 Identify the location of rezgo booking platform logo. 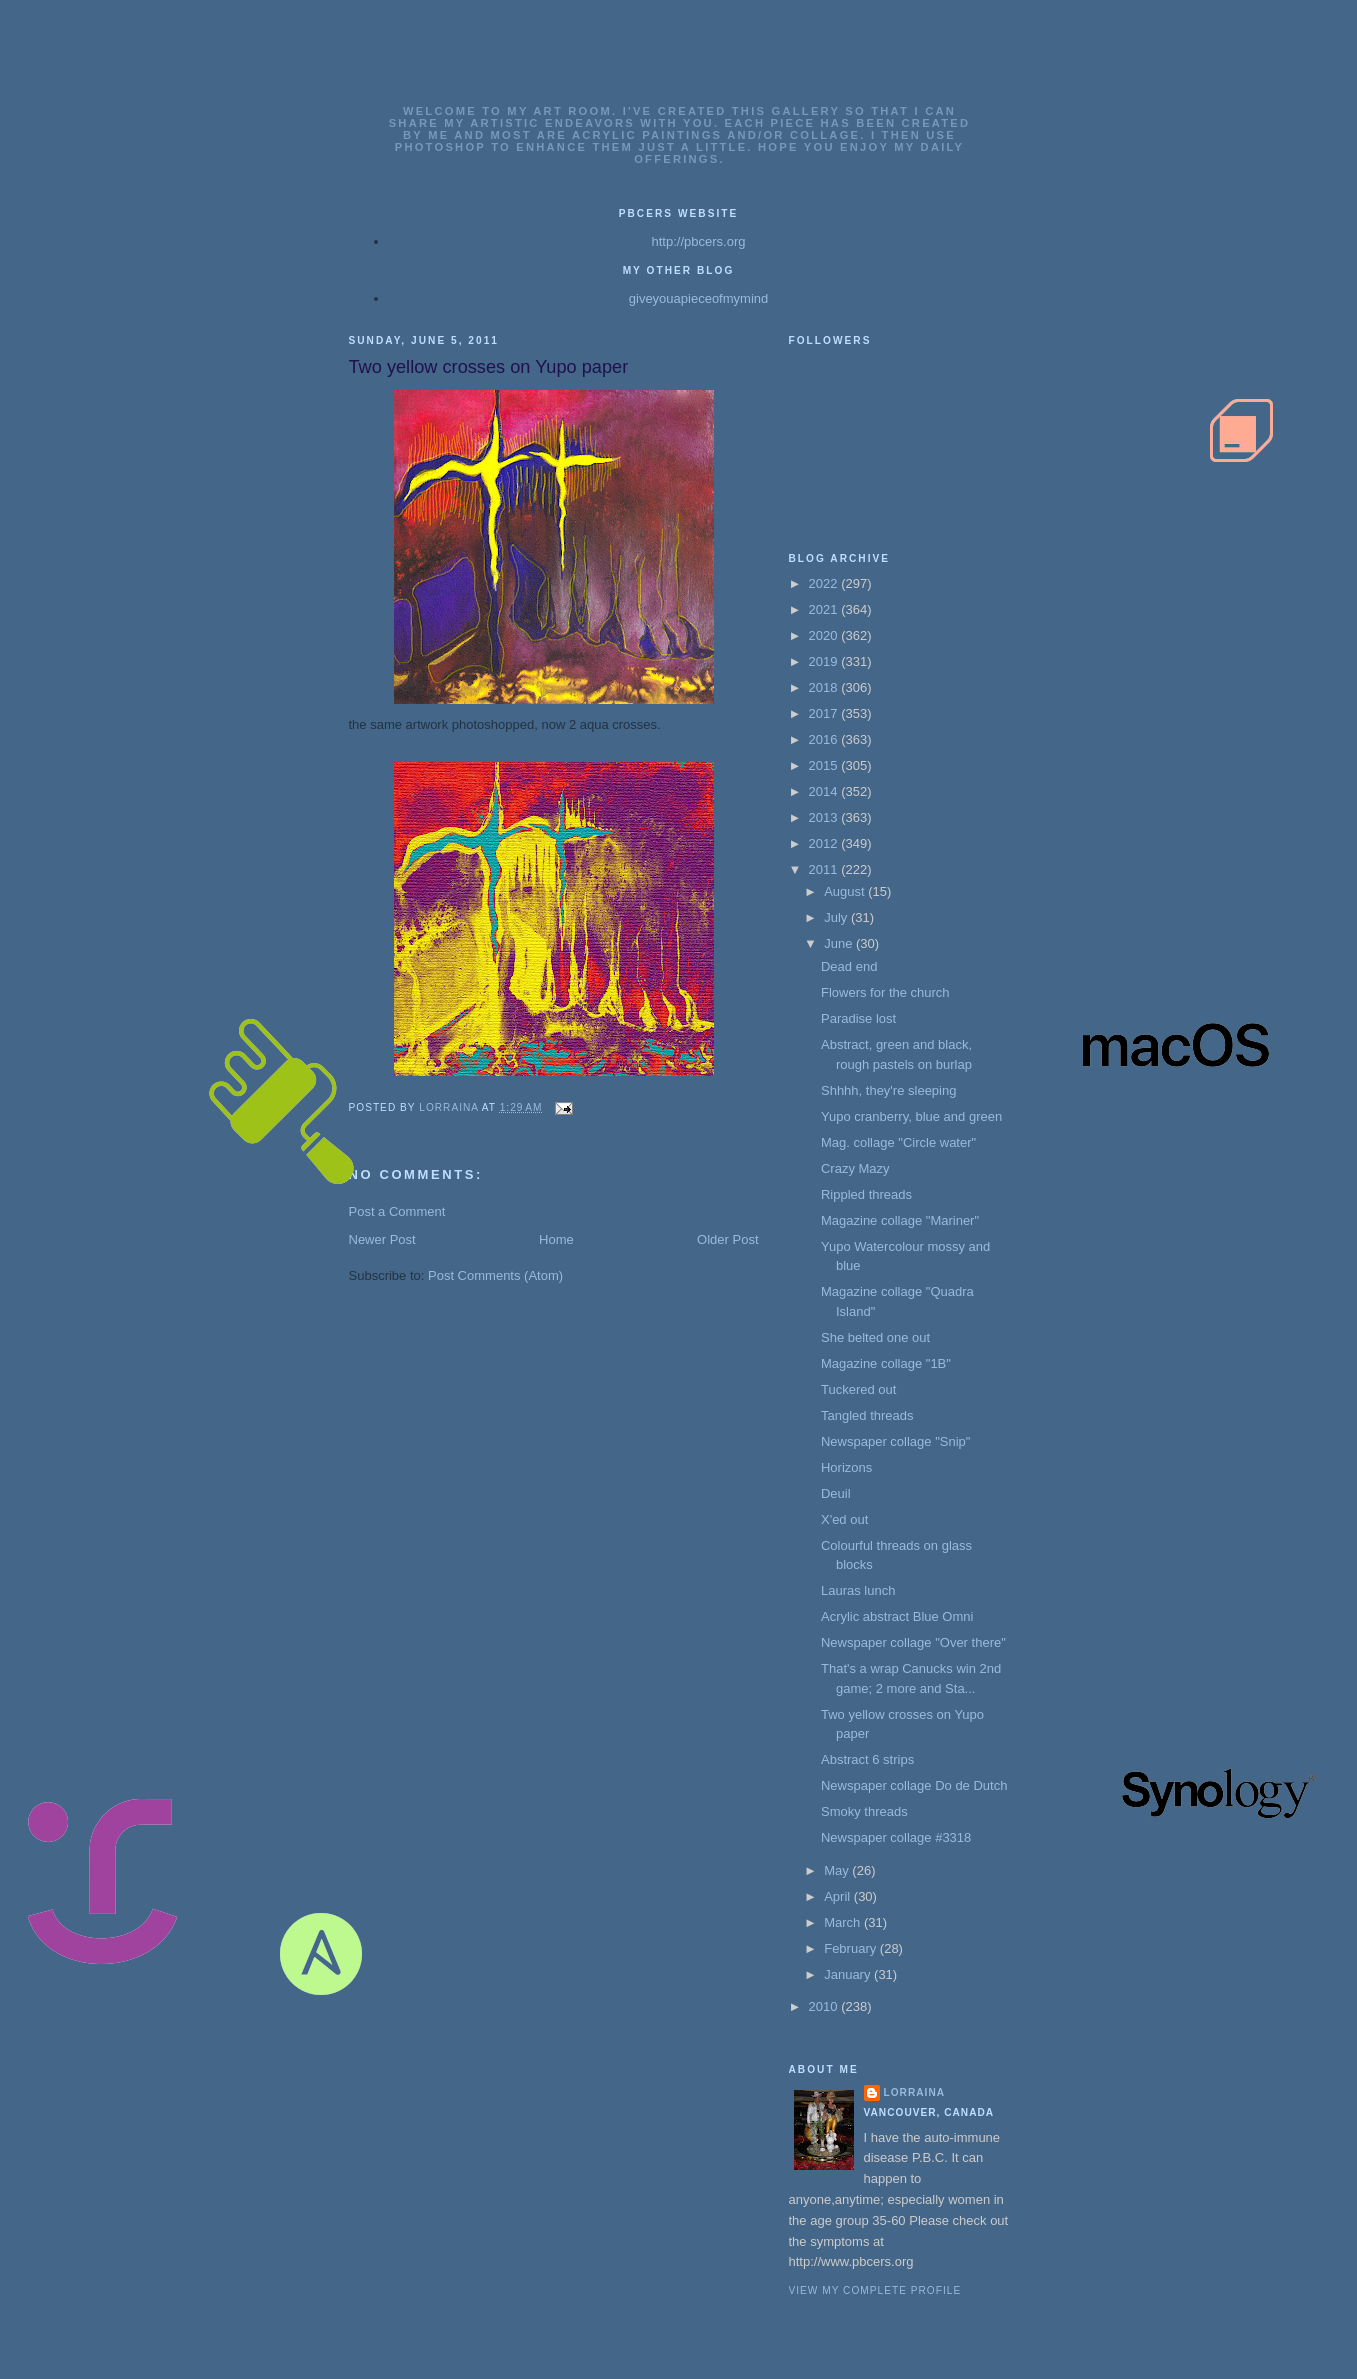
(102, 1881).